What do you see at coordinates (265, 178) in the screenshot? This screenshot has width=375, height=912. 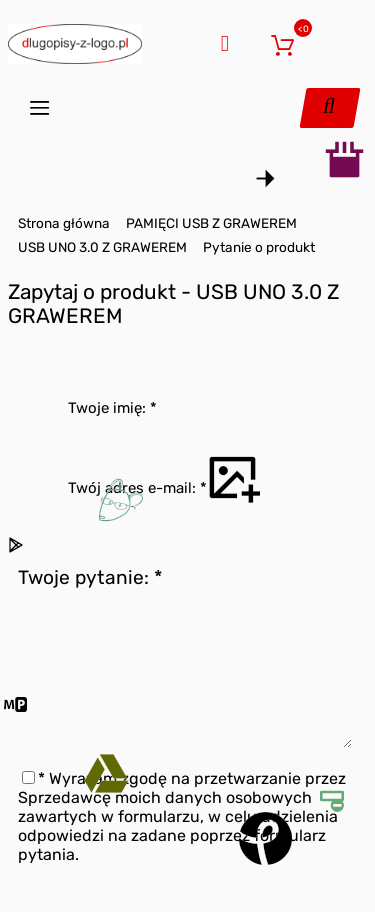 I see `navigate to the next item or page` at bounding box center [265, 178].